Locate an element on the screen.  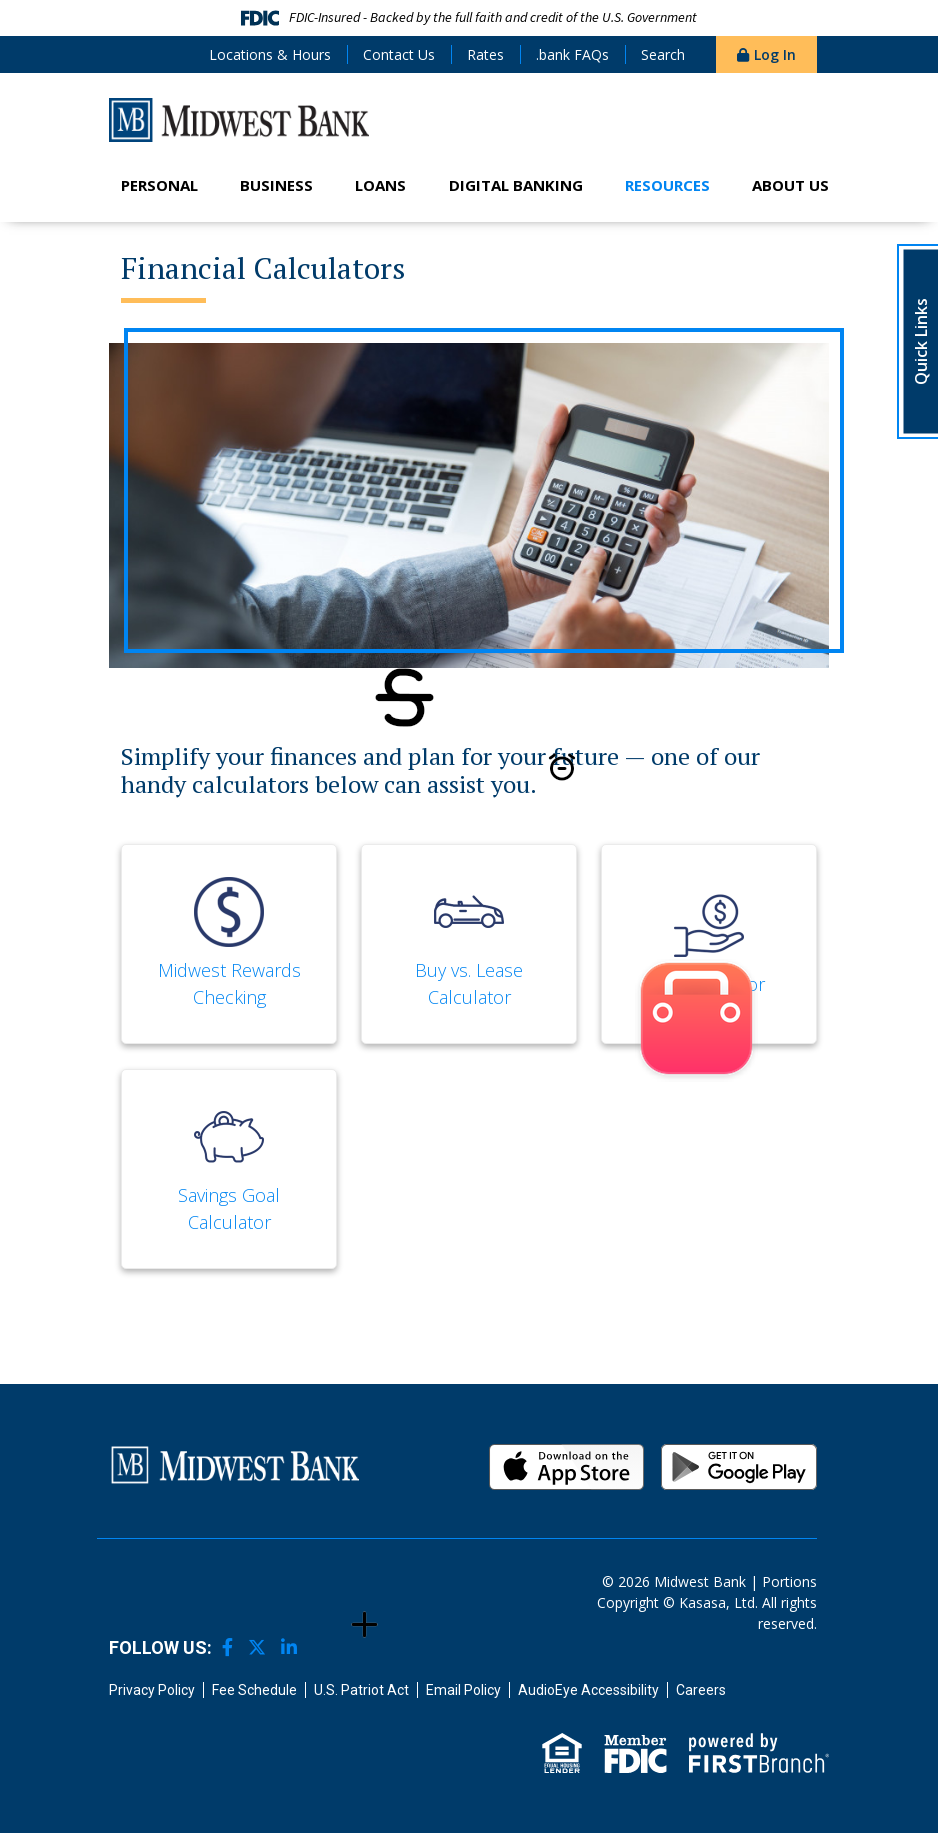
remove or delete an alarm is located at coordinates (562, 767).